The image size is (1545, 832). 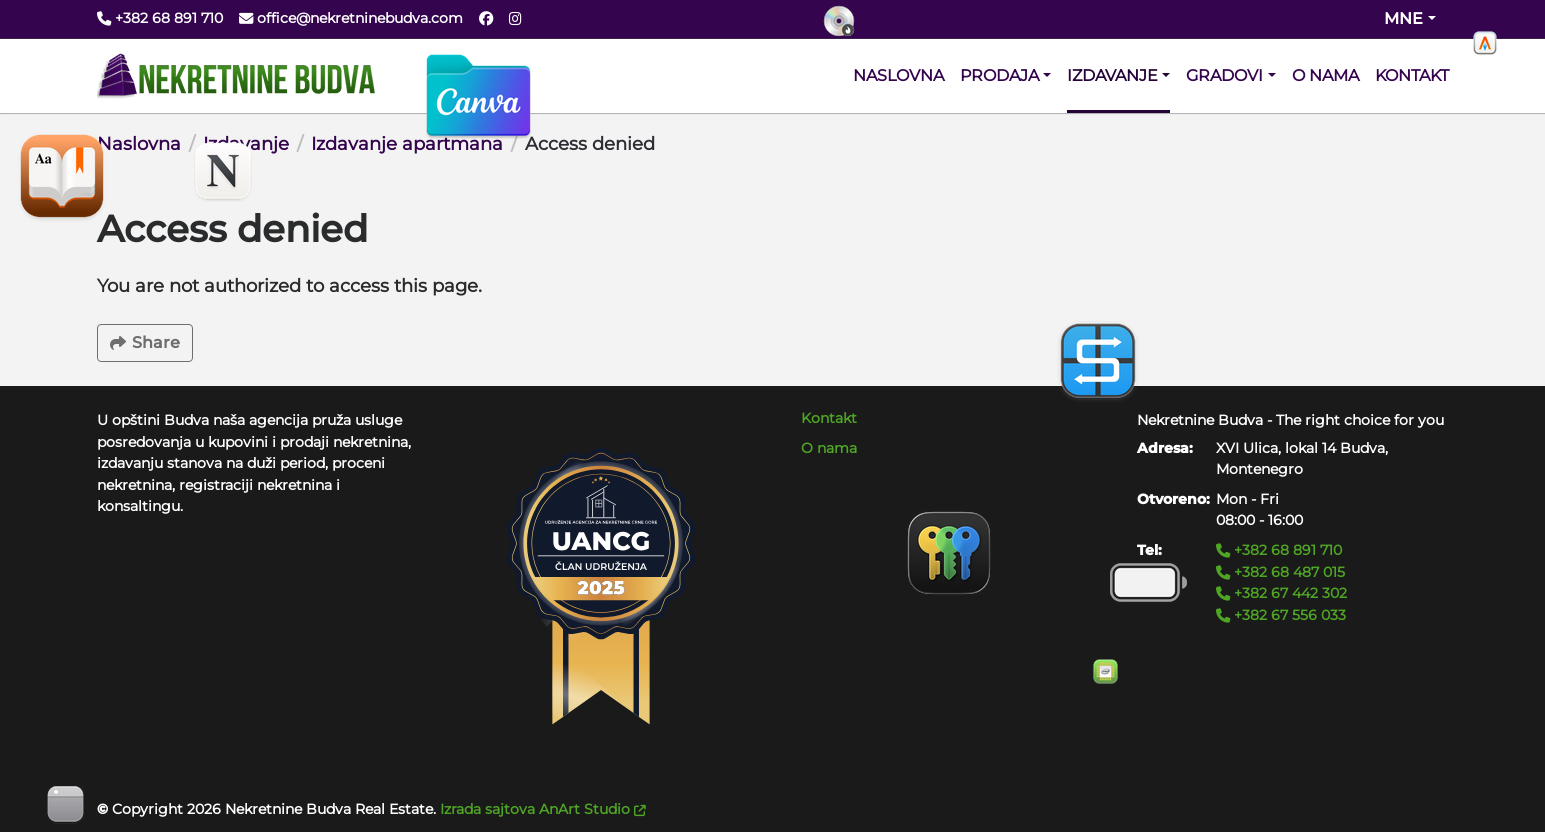 I want to click on open notion app, so click(x=223, y=171).